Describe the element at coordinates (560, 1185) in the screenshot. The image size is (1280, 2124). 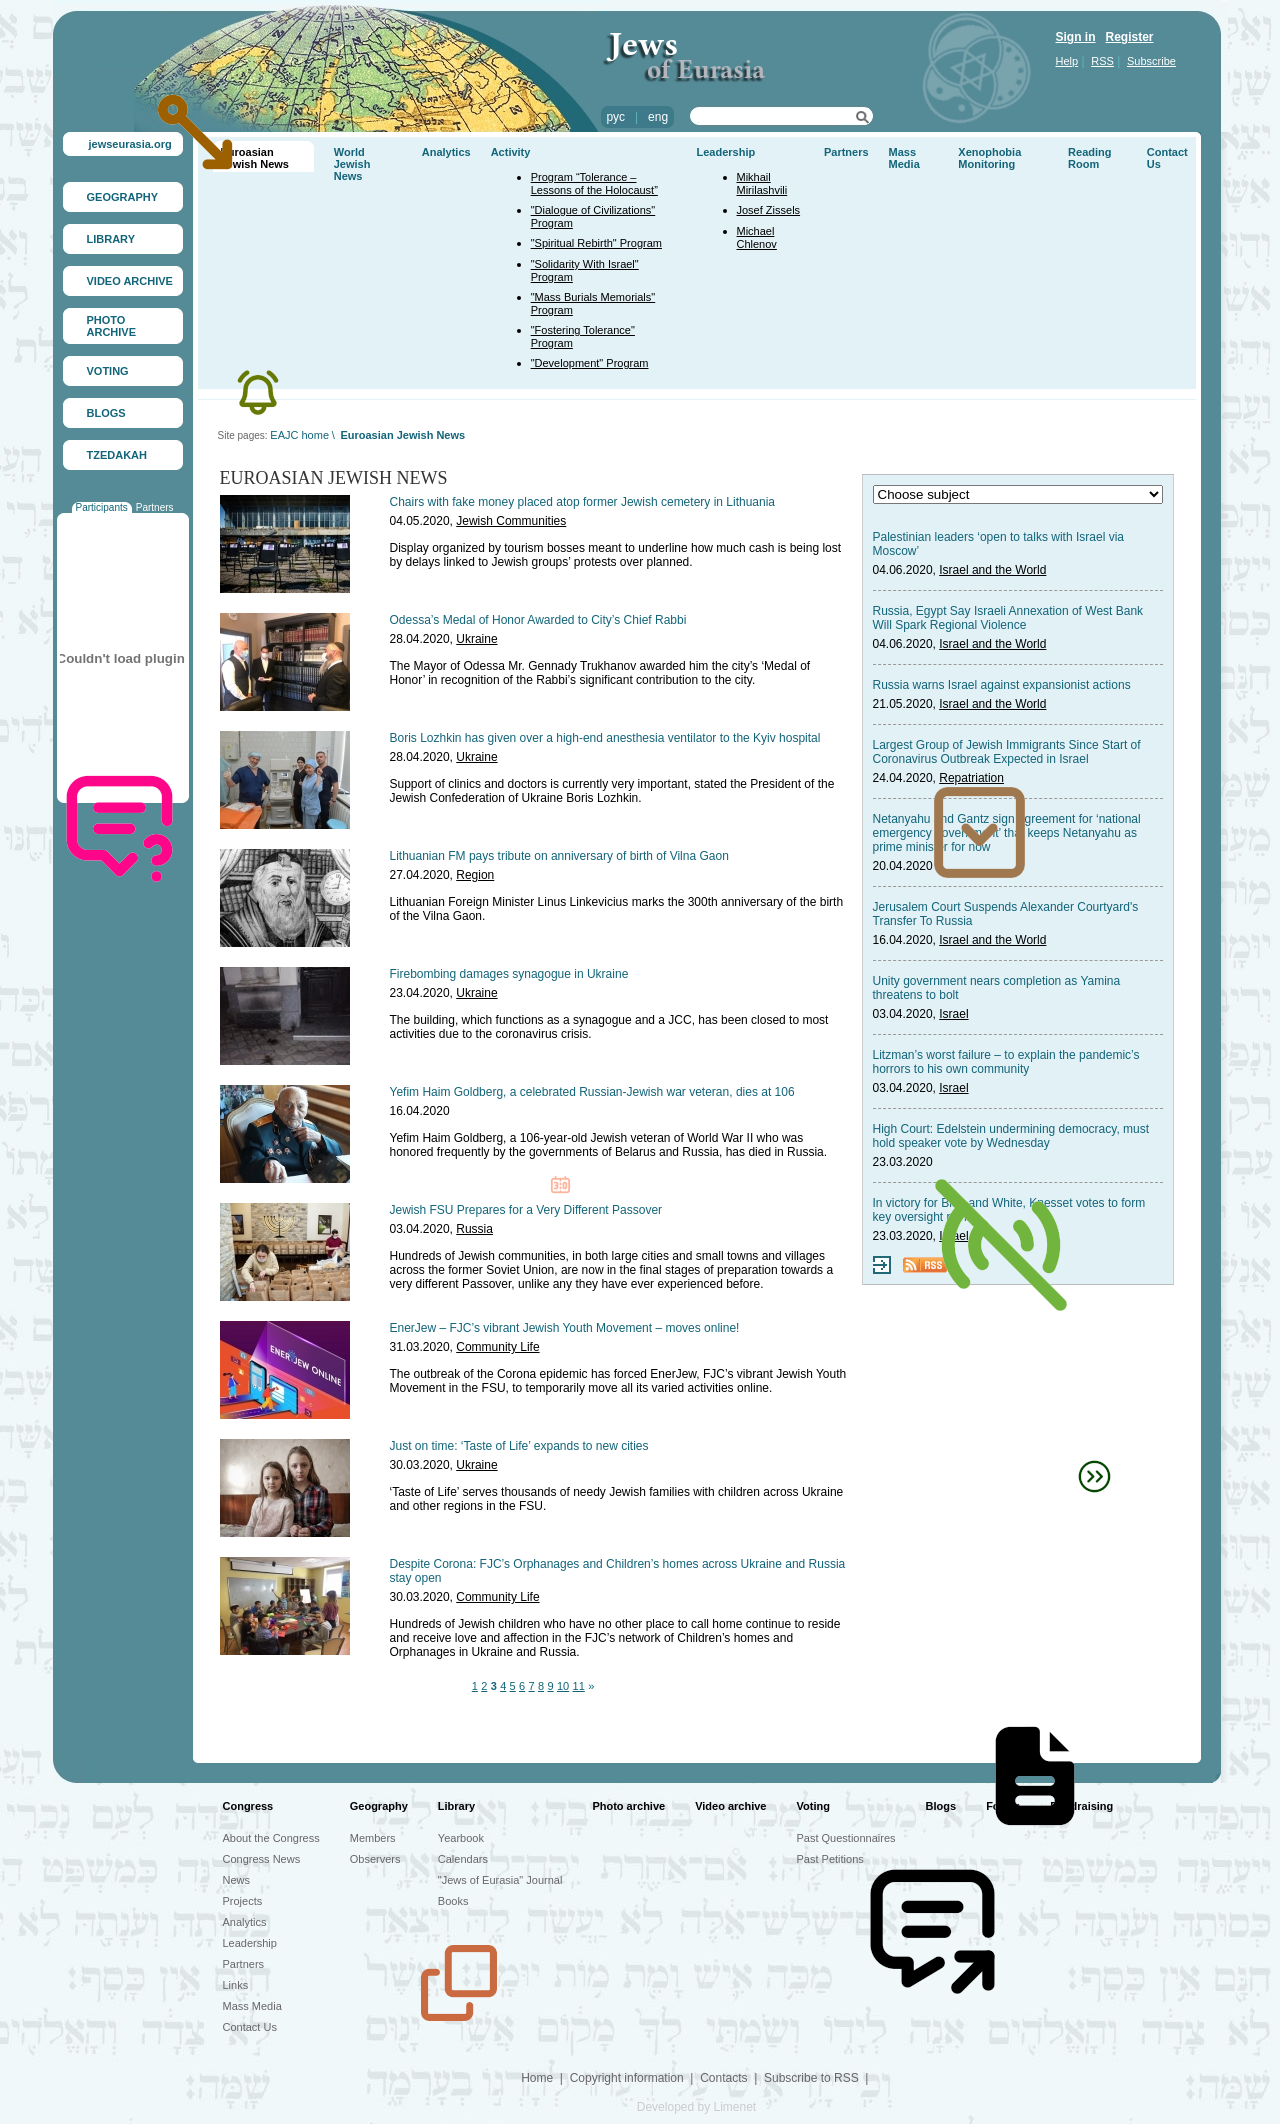
I see `view game or match scores` at that location.